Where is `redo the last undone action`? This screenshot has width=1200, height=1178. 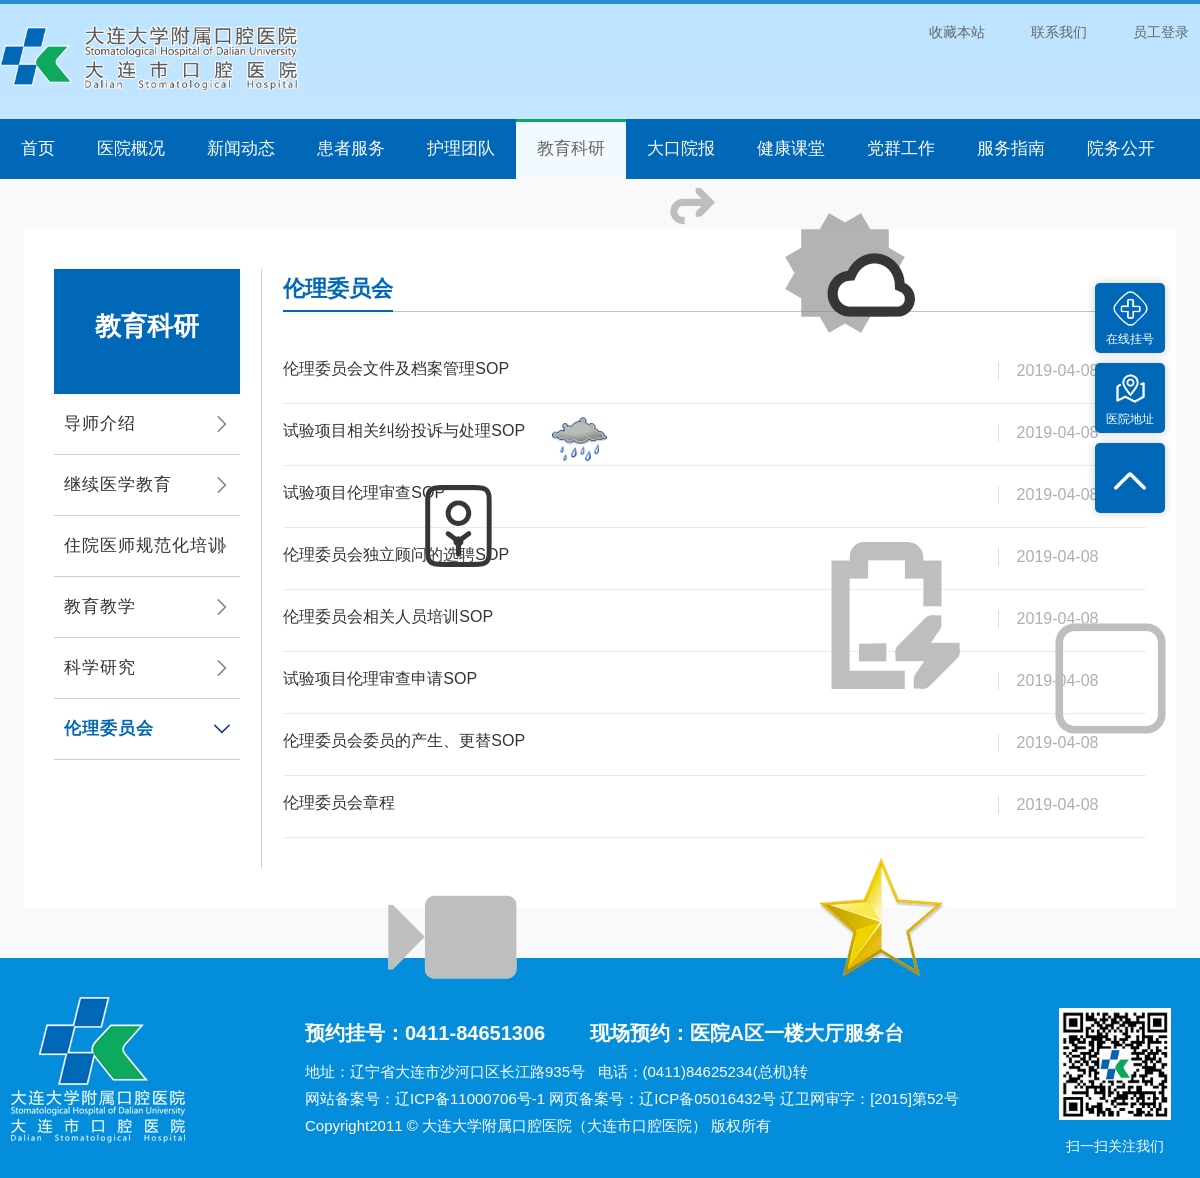 redo the last undone action is located at coordinates (692, 206).